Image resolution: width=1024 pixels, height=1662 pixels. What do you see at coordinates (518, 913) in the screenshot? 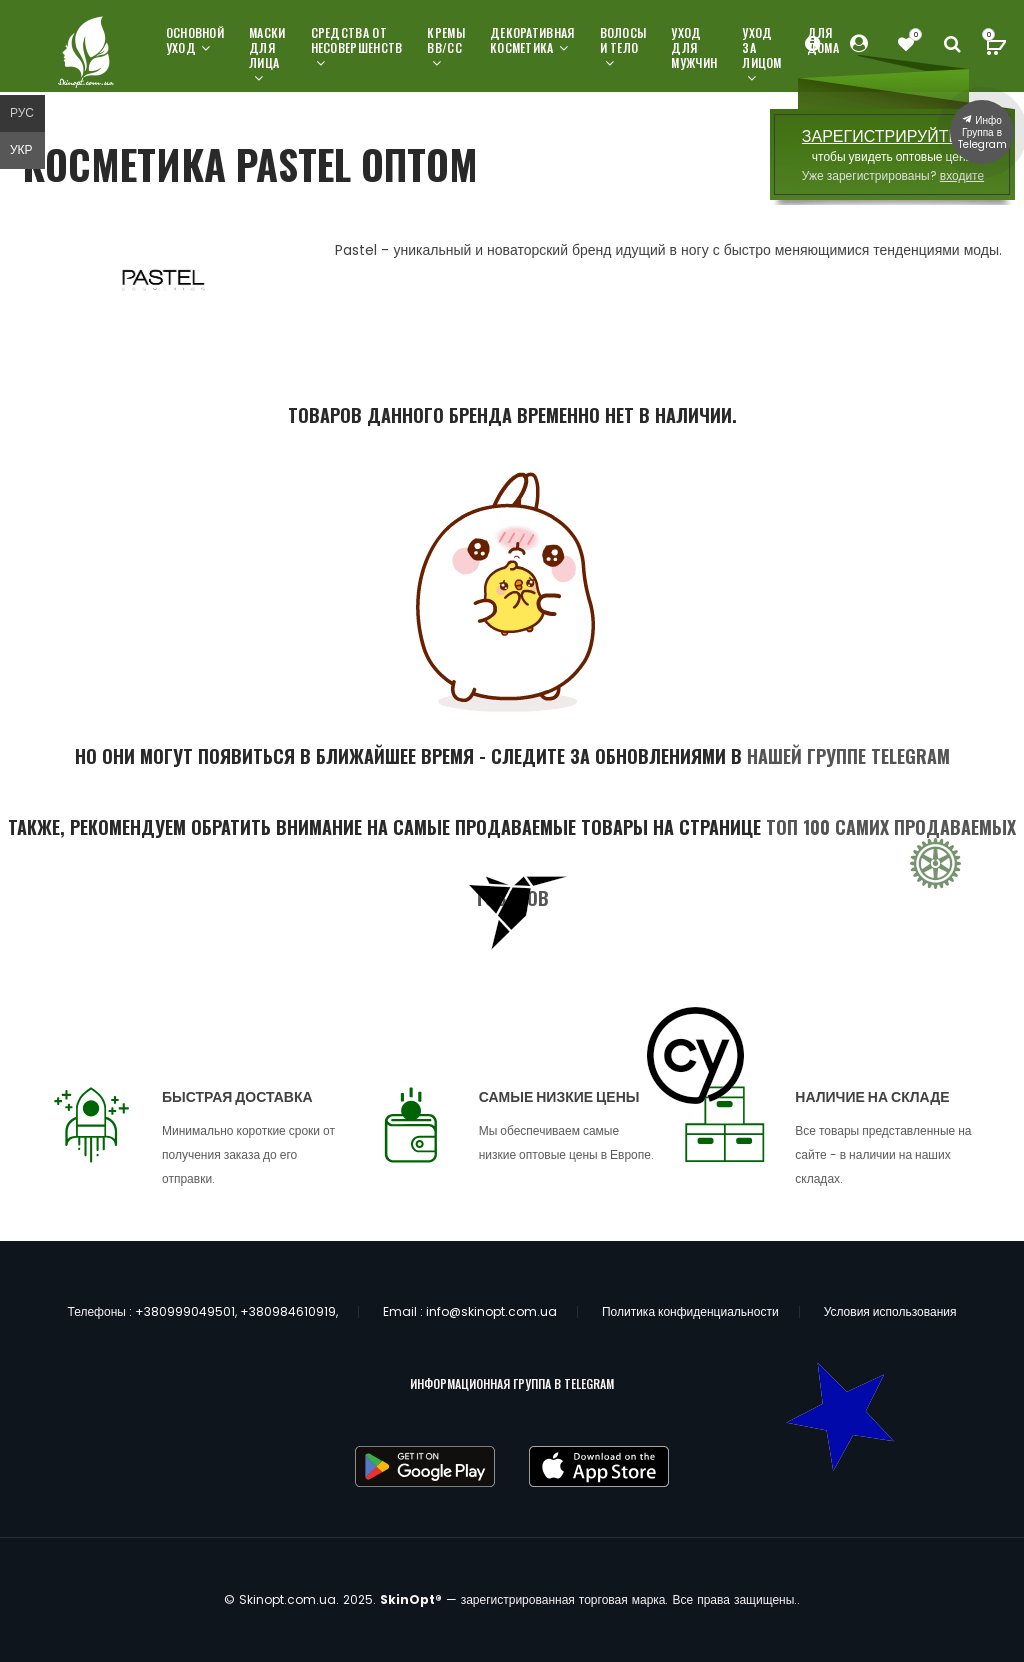
I see `visit freelancer.com website` at bounding box center [518, 913].